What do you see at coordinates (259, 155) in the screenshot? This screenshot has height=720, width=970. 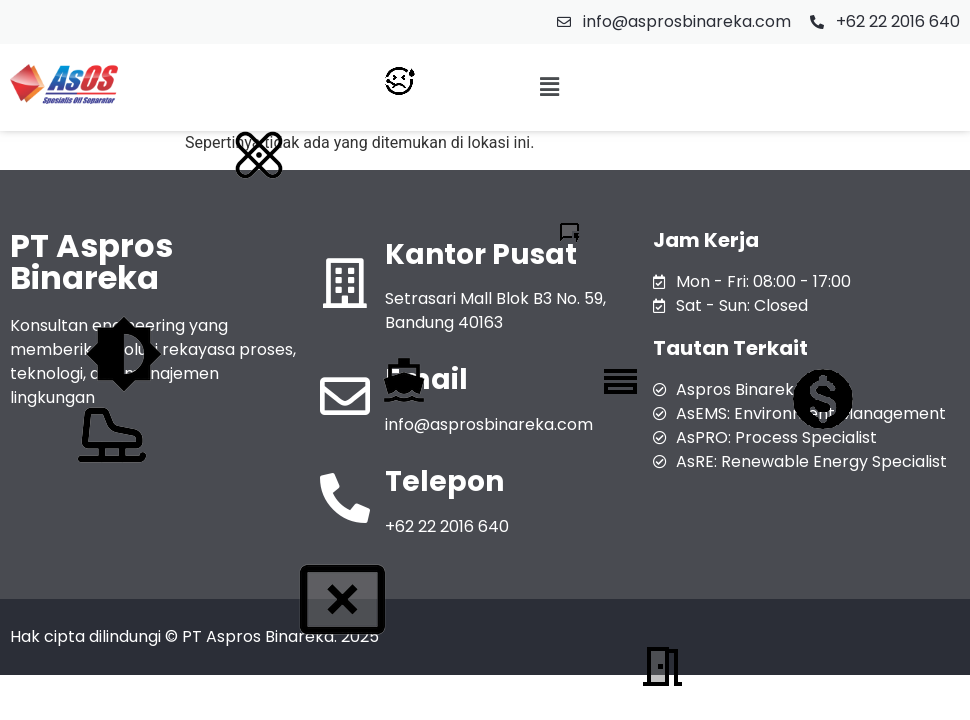 I see `access first aid or medical help resources` at bounding box center [259, 155].